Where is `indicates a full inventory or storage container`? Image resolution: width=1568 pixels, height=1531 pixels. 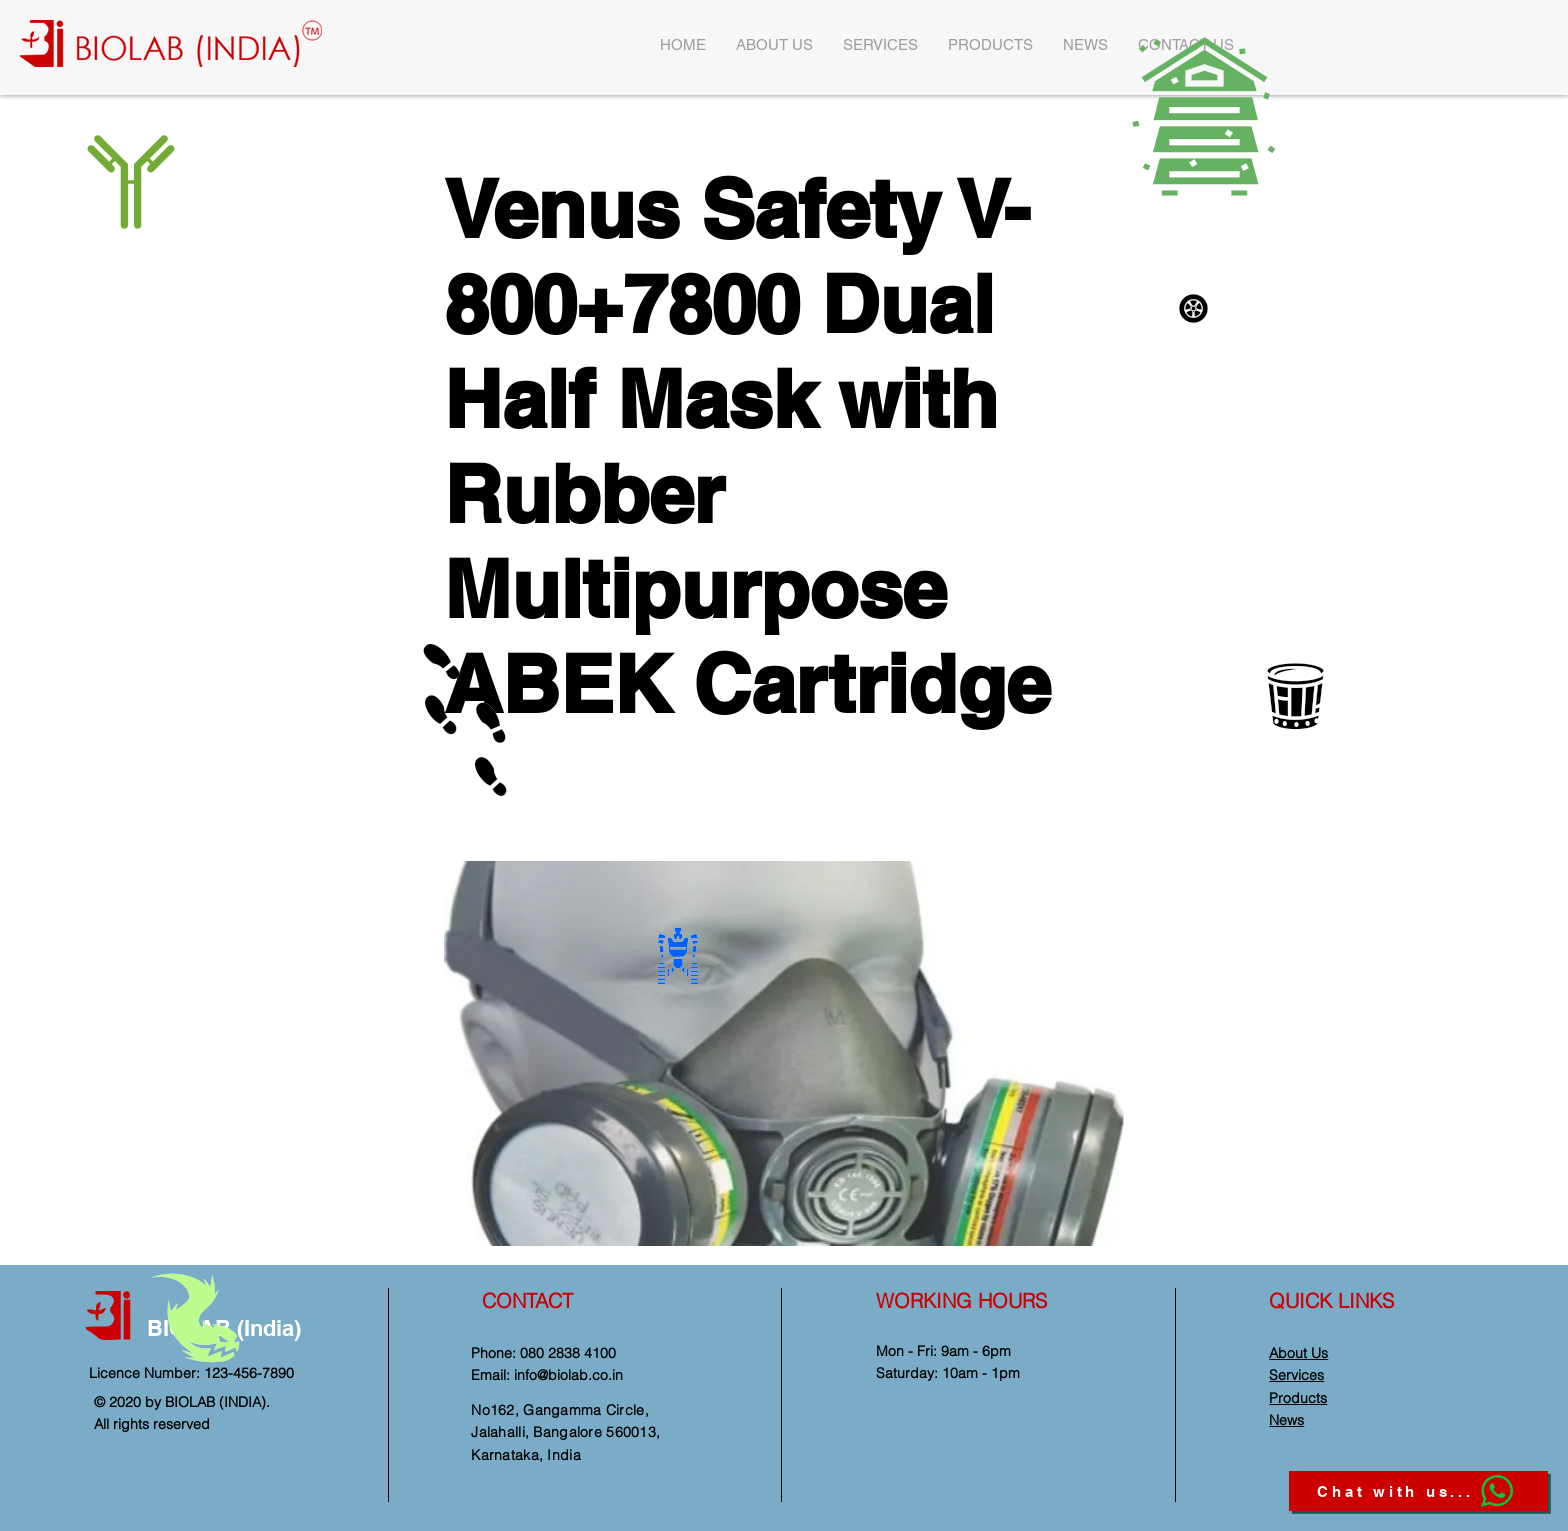
indicates a full inventory or storage container is located at coordinates (1295, 685).